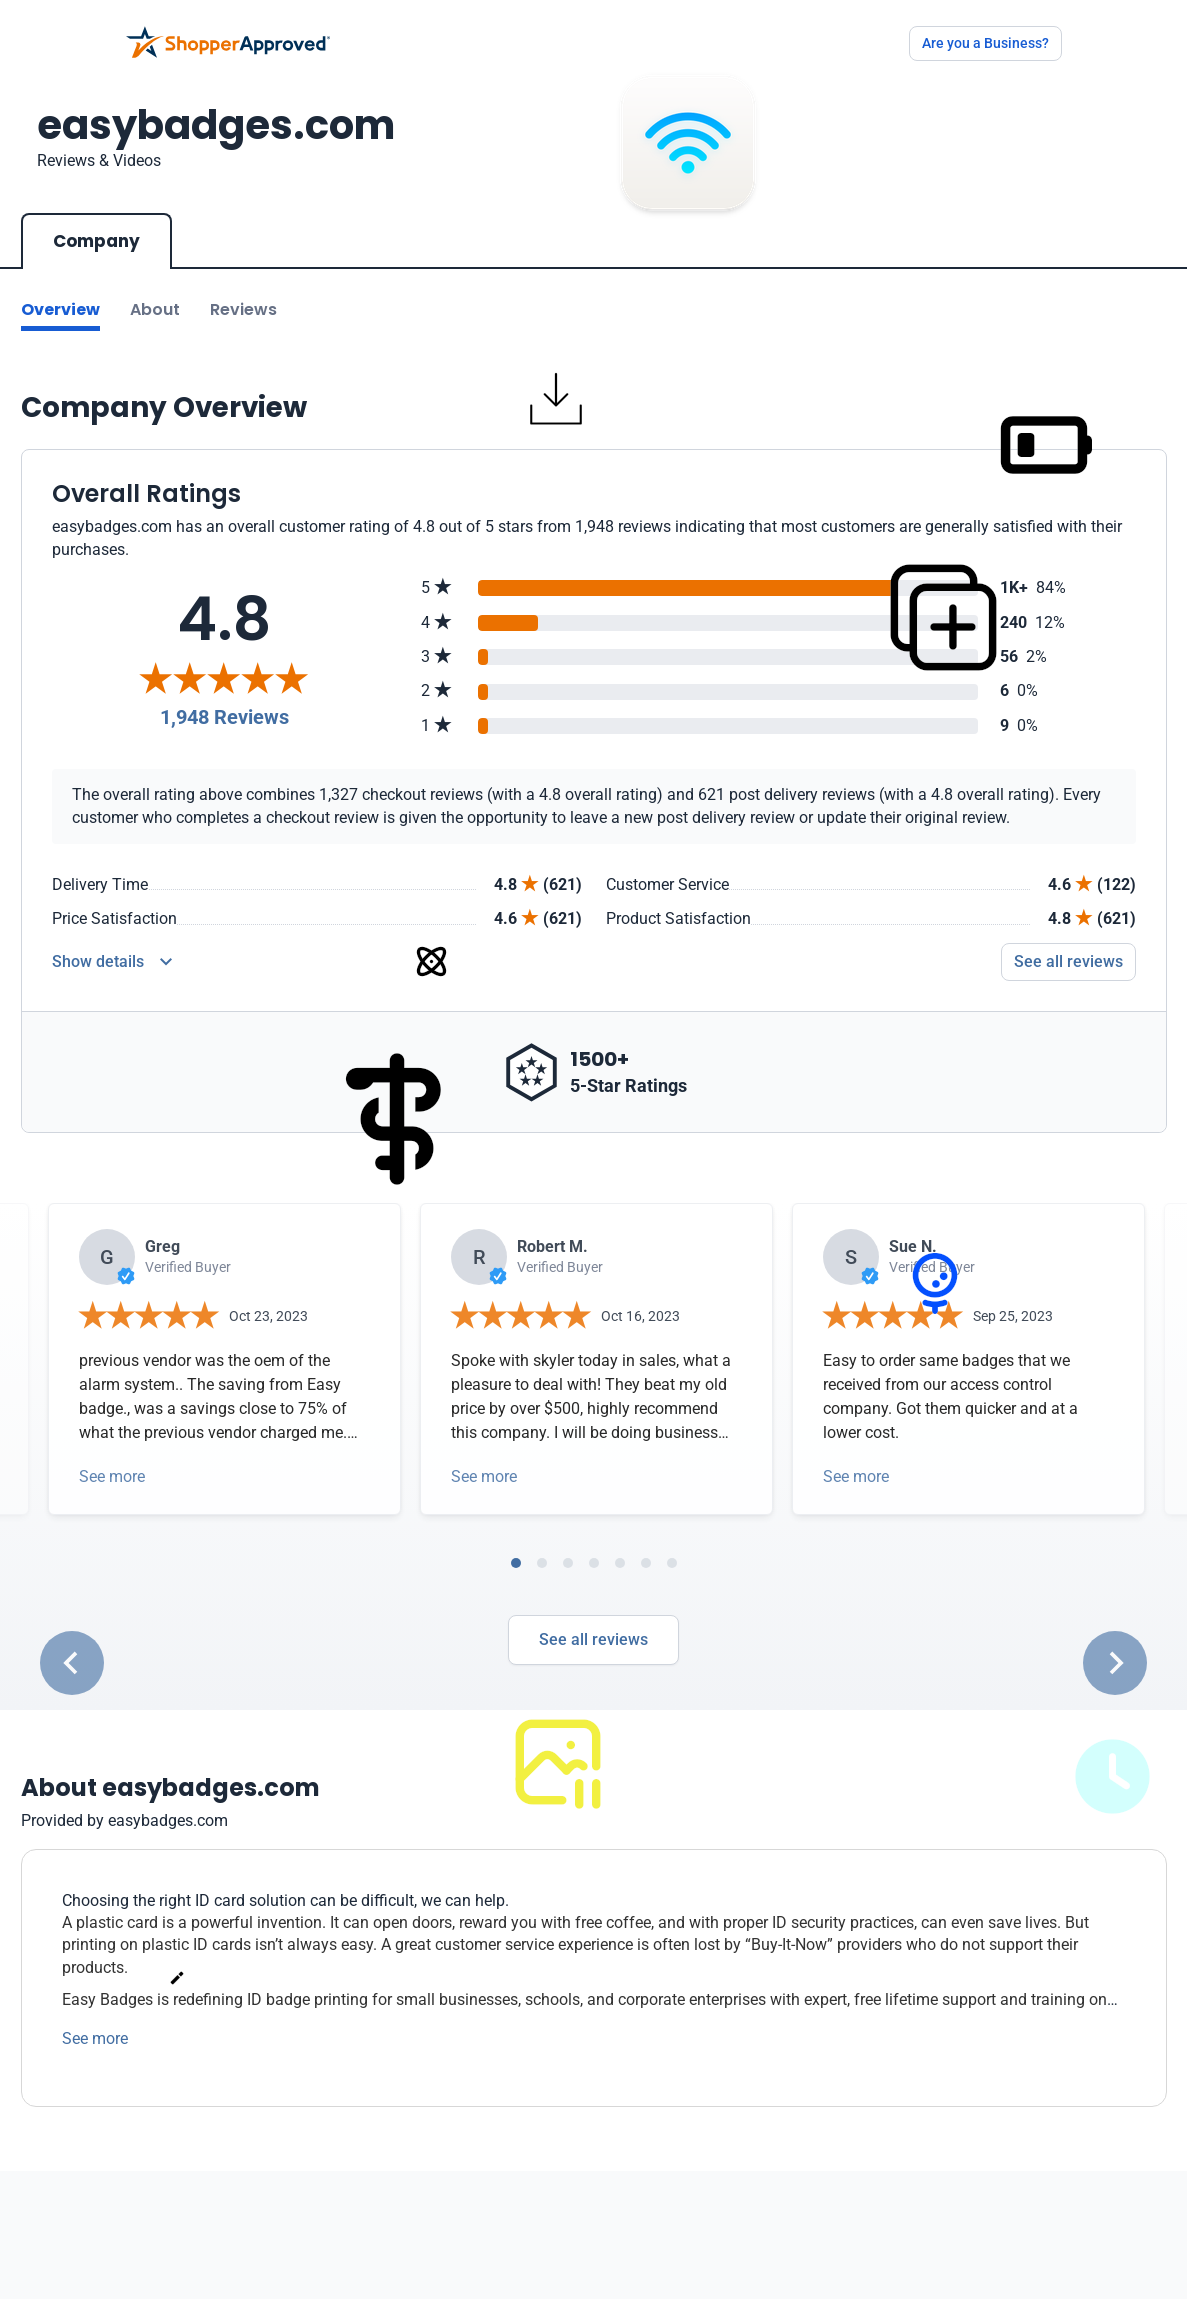 The height and width of the screenshot is (2299, 1187). What do you see at coordinates (177, 1978) in the screenshot?
I see `apply automatic enhancements or effects` at bounding box center [177, 1978].